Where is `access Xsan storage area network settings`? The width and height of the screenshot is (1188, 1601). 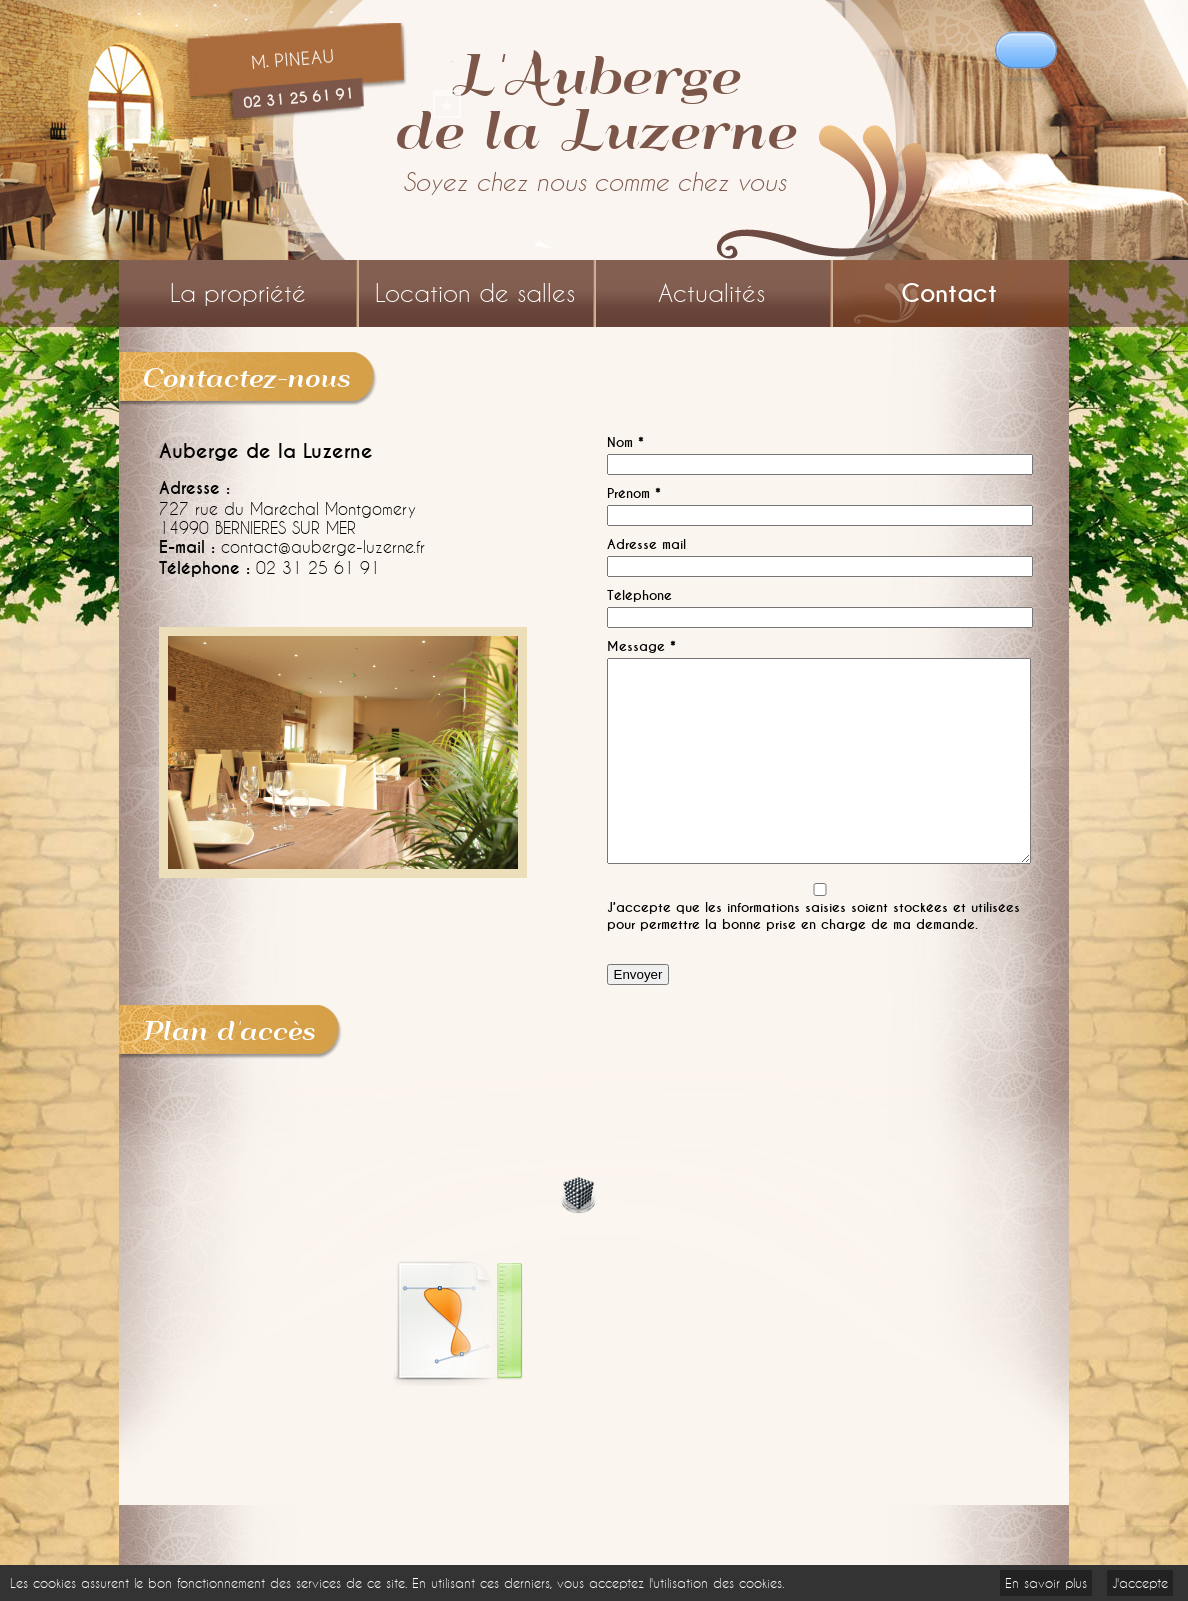
access Xsan storage area network settings is located at coordinates (578, 1195).